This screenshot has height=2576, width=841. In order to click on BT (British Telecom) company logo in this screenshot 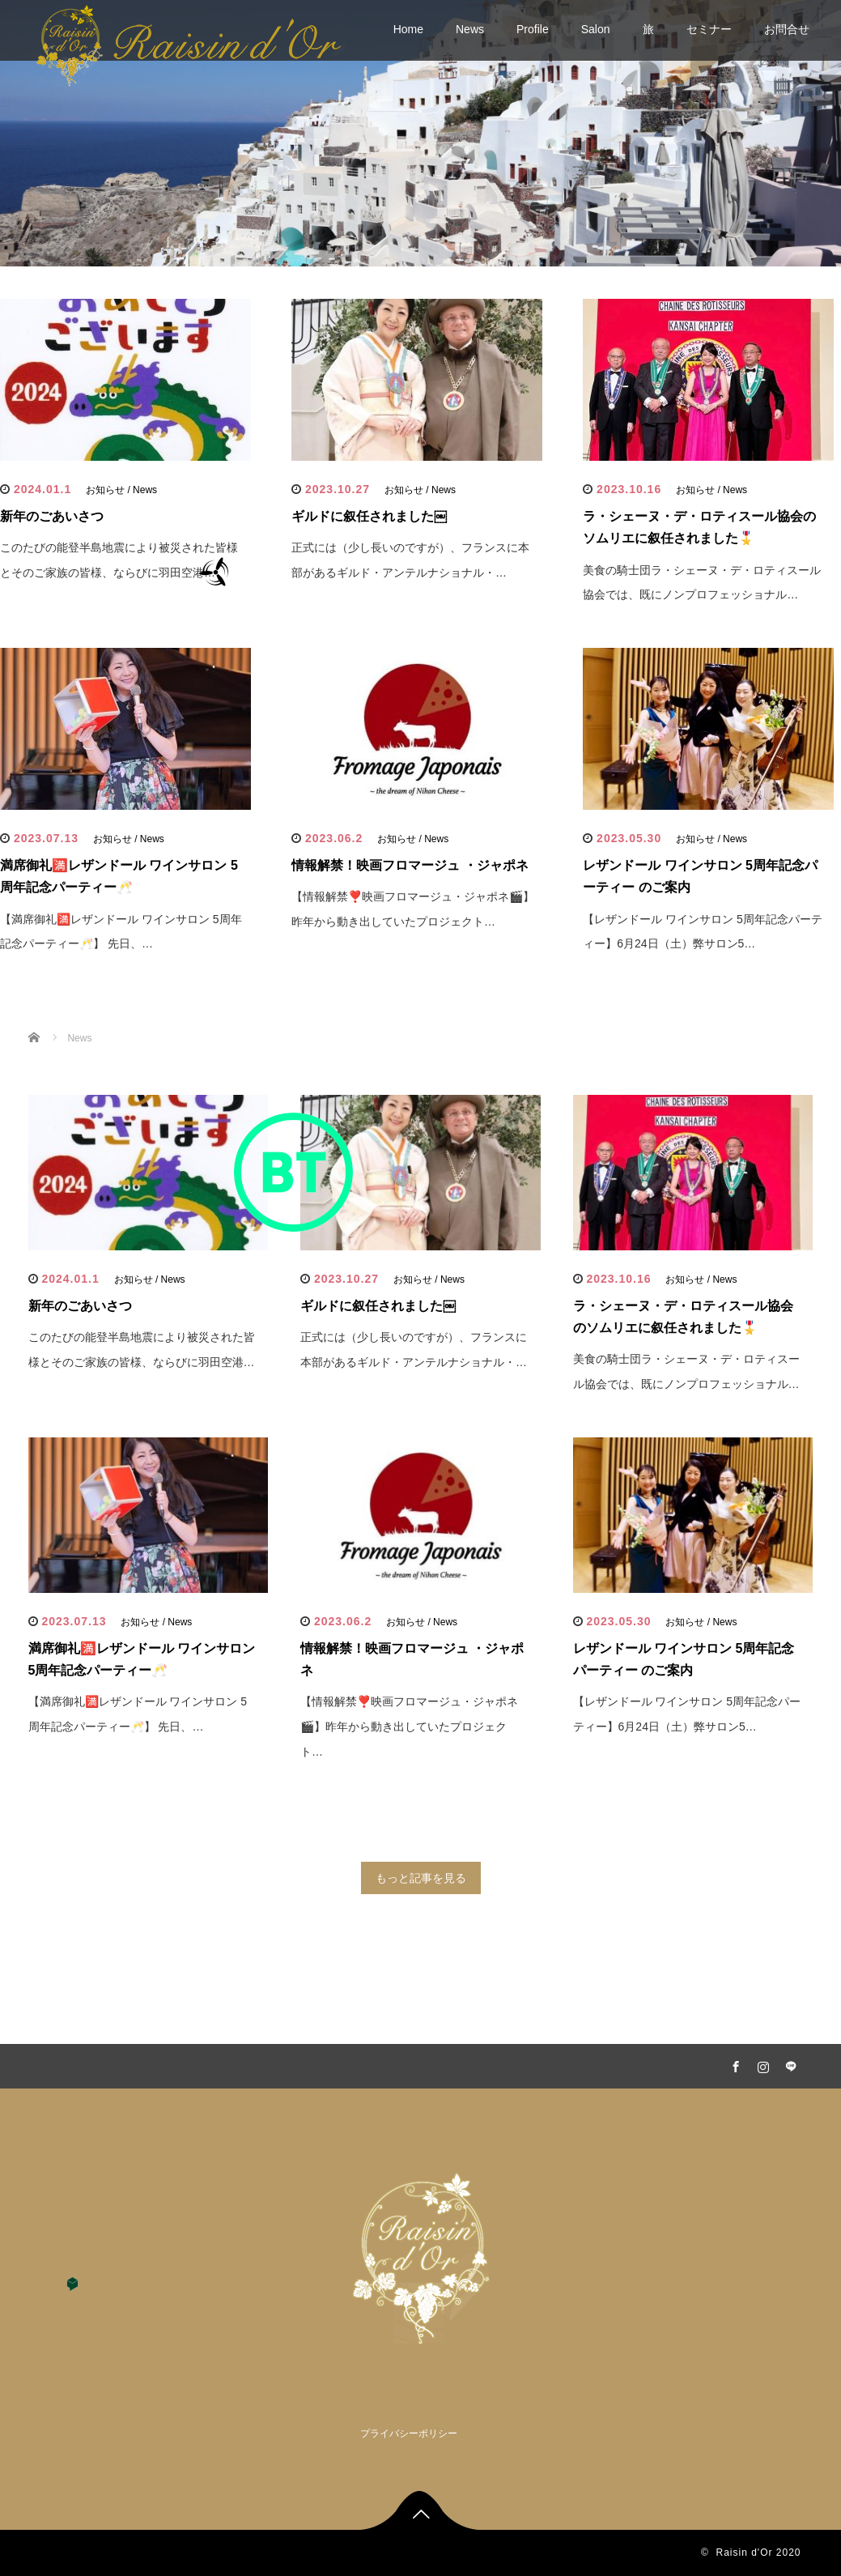, I will do `click(293, 1172)`.